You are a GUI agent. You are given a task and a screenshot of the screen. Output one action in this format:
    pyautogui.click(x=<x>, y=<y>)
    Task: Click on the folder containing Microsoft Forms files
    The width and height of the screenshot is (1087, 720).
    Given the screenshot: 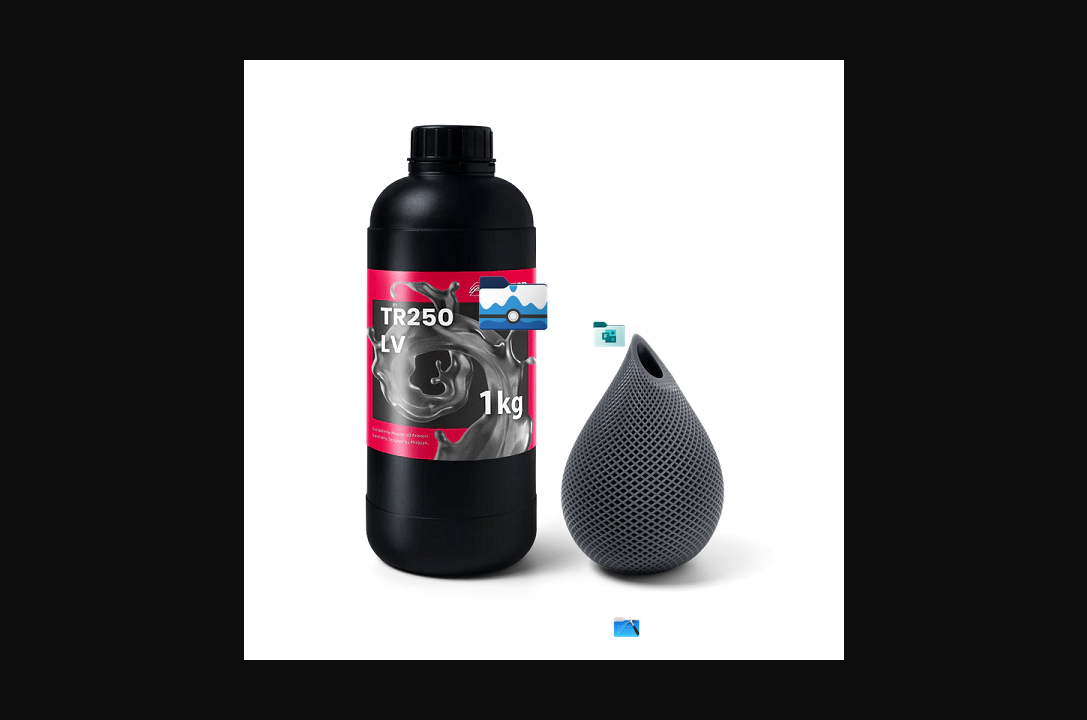 What is the action you would take?
    pyautogui.click(x=609, y=335)
    